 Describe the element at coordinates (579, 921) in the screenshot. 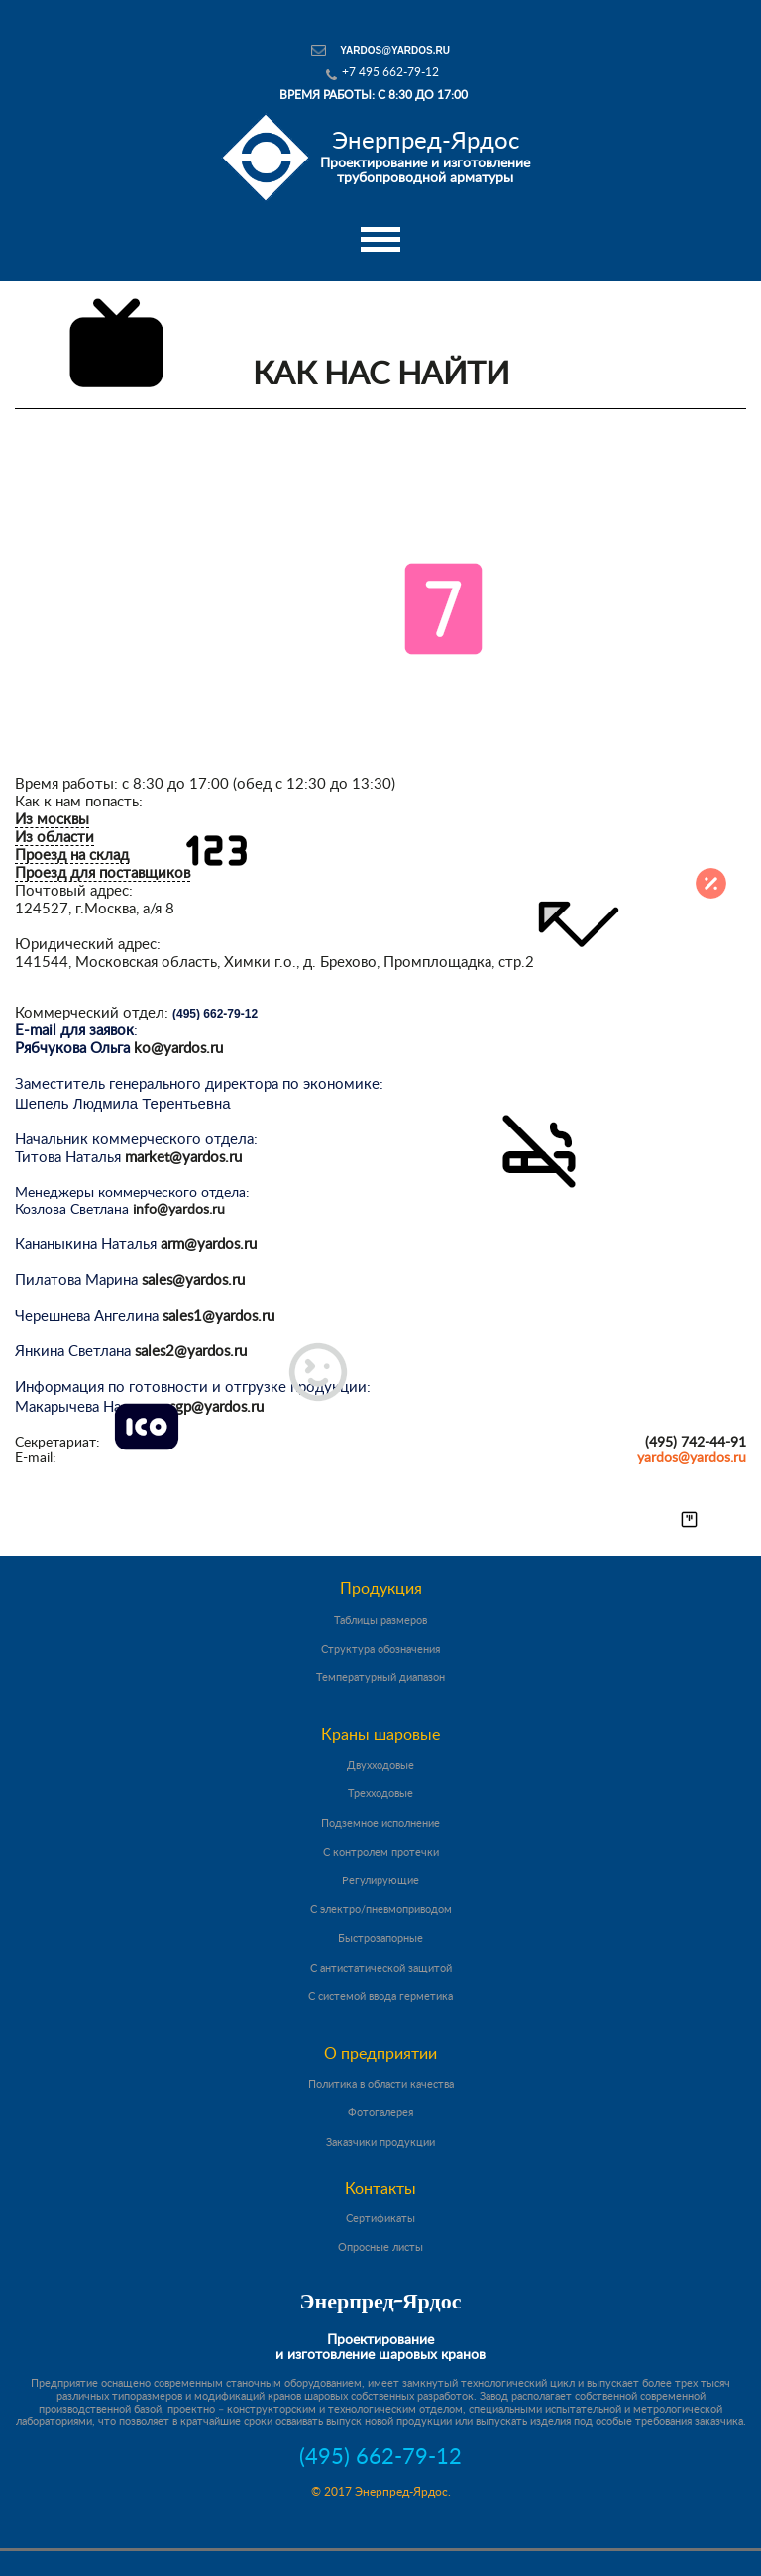

I see `go back or return to previous step` at that location.